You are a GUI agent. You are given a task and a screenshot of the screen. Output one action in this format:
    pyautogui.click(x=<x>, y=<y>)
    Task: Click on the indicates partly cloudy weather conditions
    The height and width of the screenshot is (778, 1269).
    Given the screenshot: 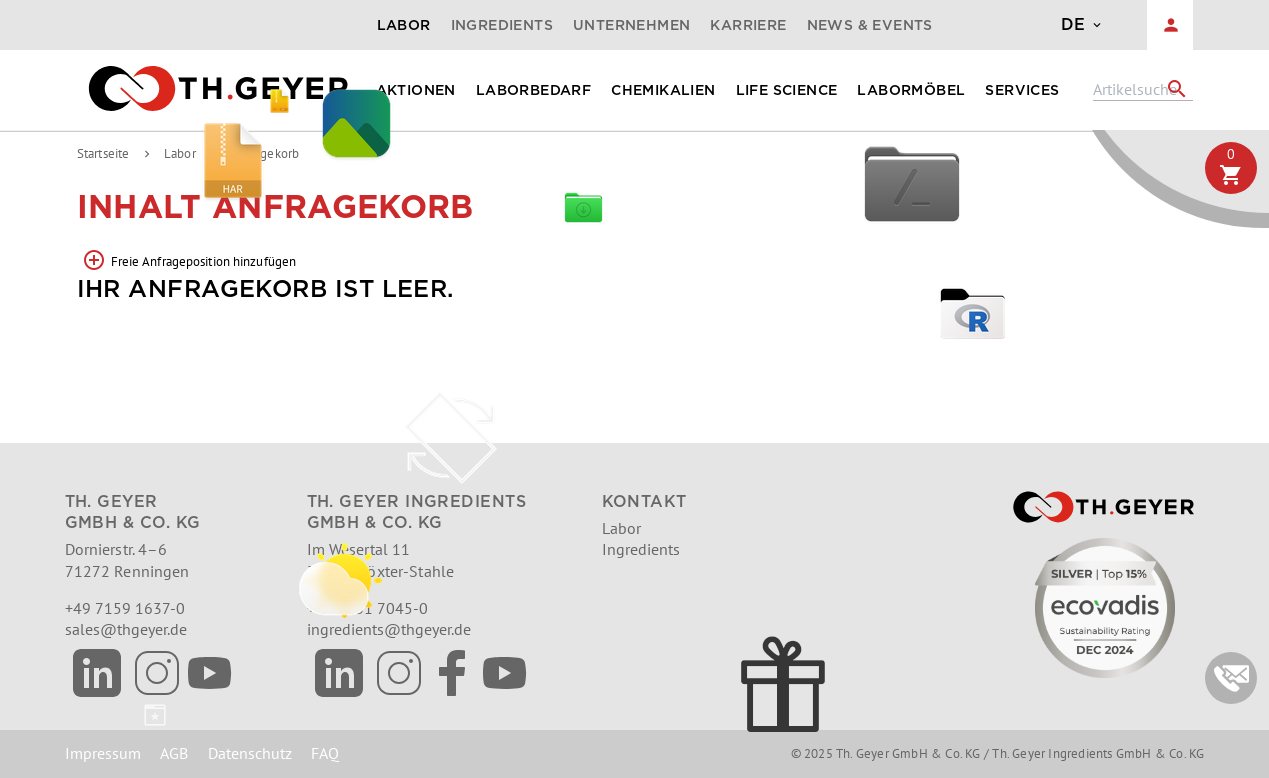 What is the action you would take?
    pyautogui.click(x=340, y=580)
    